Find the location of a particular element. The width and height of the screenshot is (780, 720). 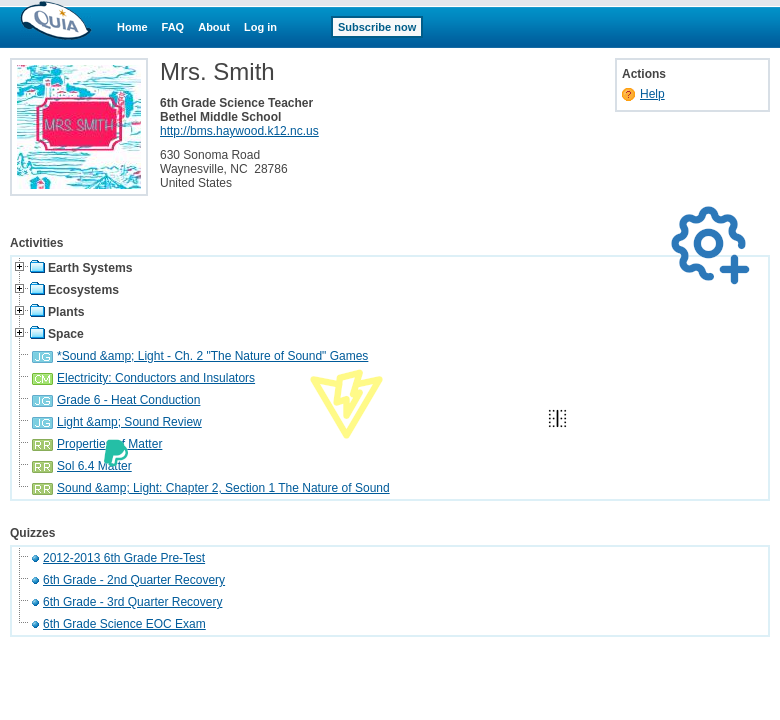

add new settings or preferences is located at coordinates (708, 243).